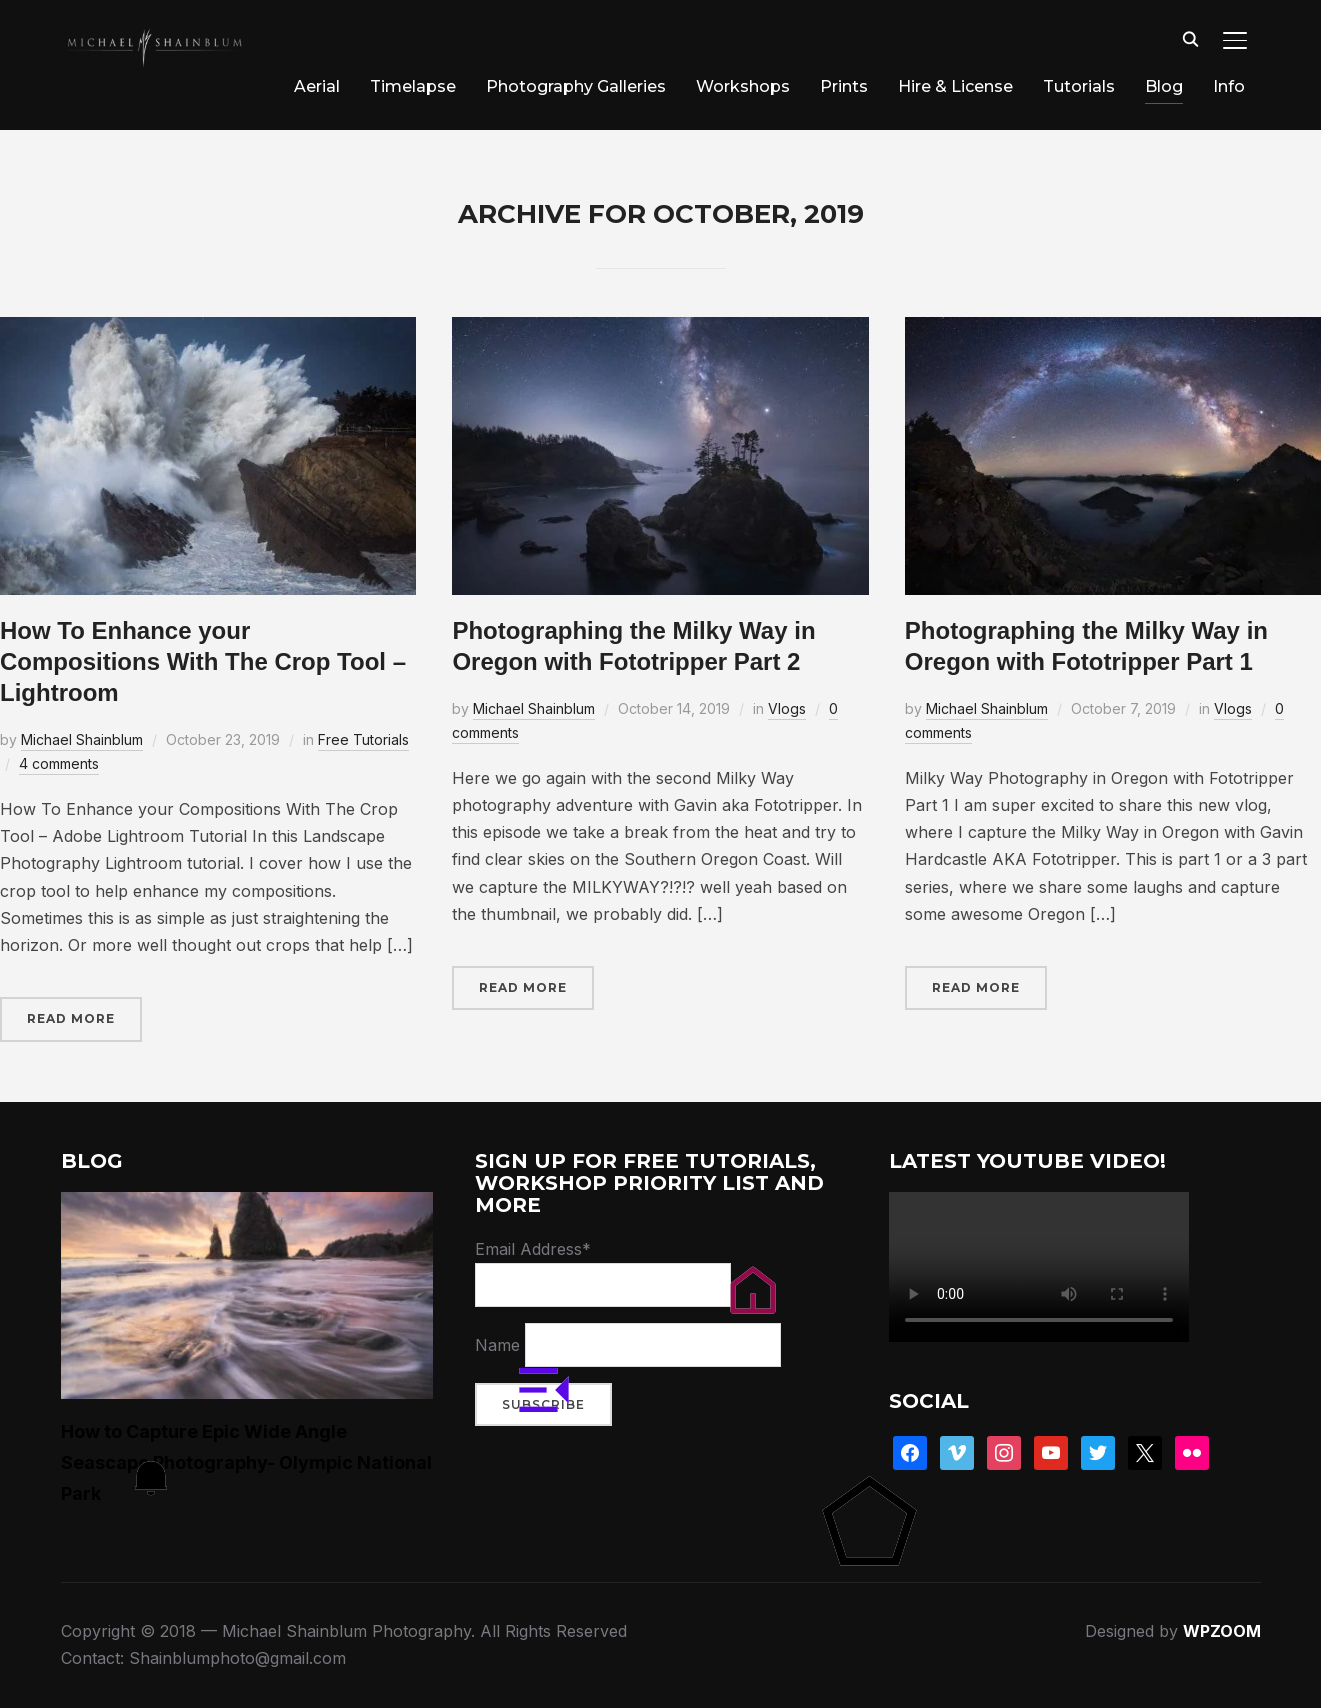 Image resolution: width=1321 pixels, height=1708 pixels. Describe the element at coordinates (869, 1525) in the screenshot. I see `select pentagon shape tool` at that location.